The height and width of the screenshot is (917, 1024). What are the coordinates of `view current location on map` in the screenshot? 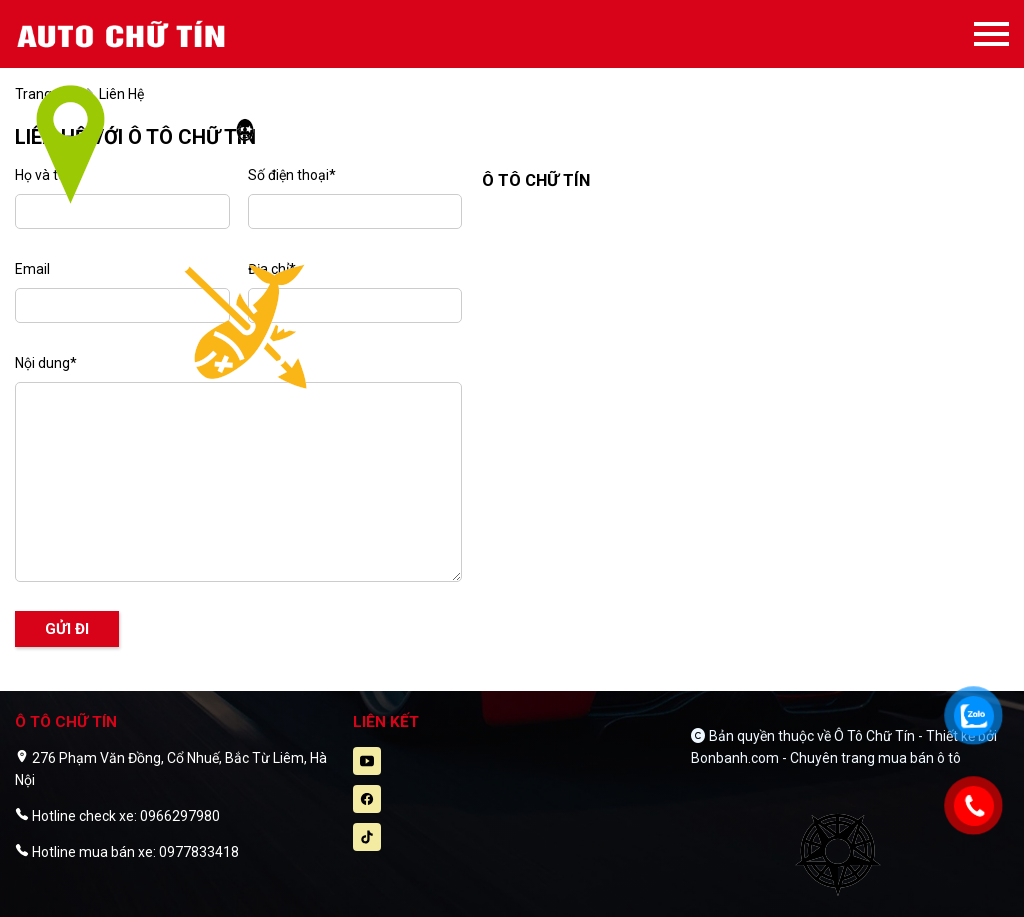 It's located at (70, 144).